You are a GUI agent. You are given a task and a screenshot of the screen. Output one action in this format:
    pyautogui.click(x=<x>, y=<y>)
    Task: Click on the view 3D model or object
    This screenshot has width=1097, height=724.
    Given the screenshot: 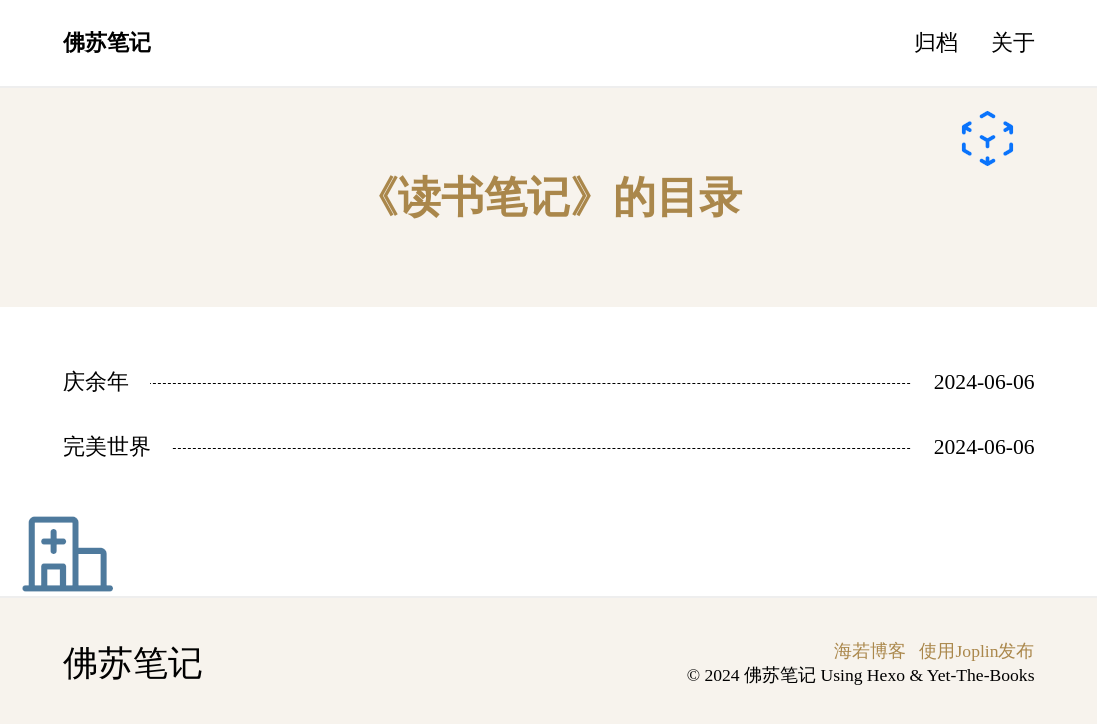 What is the action you would take?
    pyautogui.click(x=987, y=138)
    